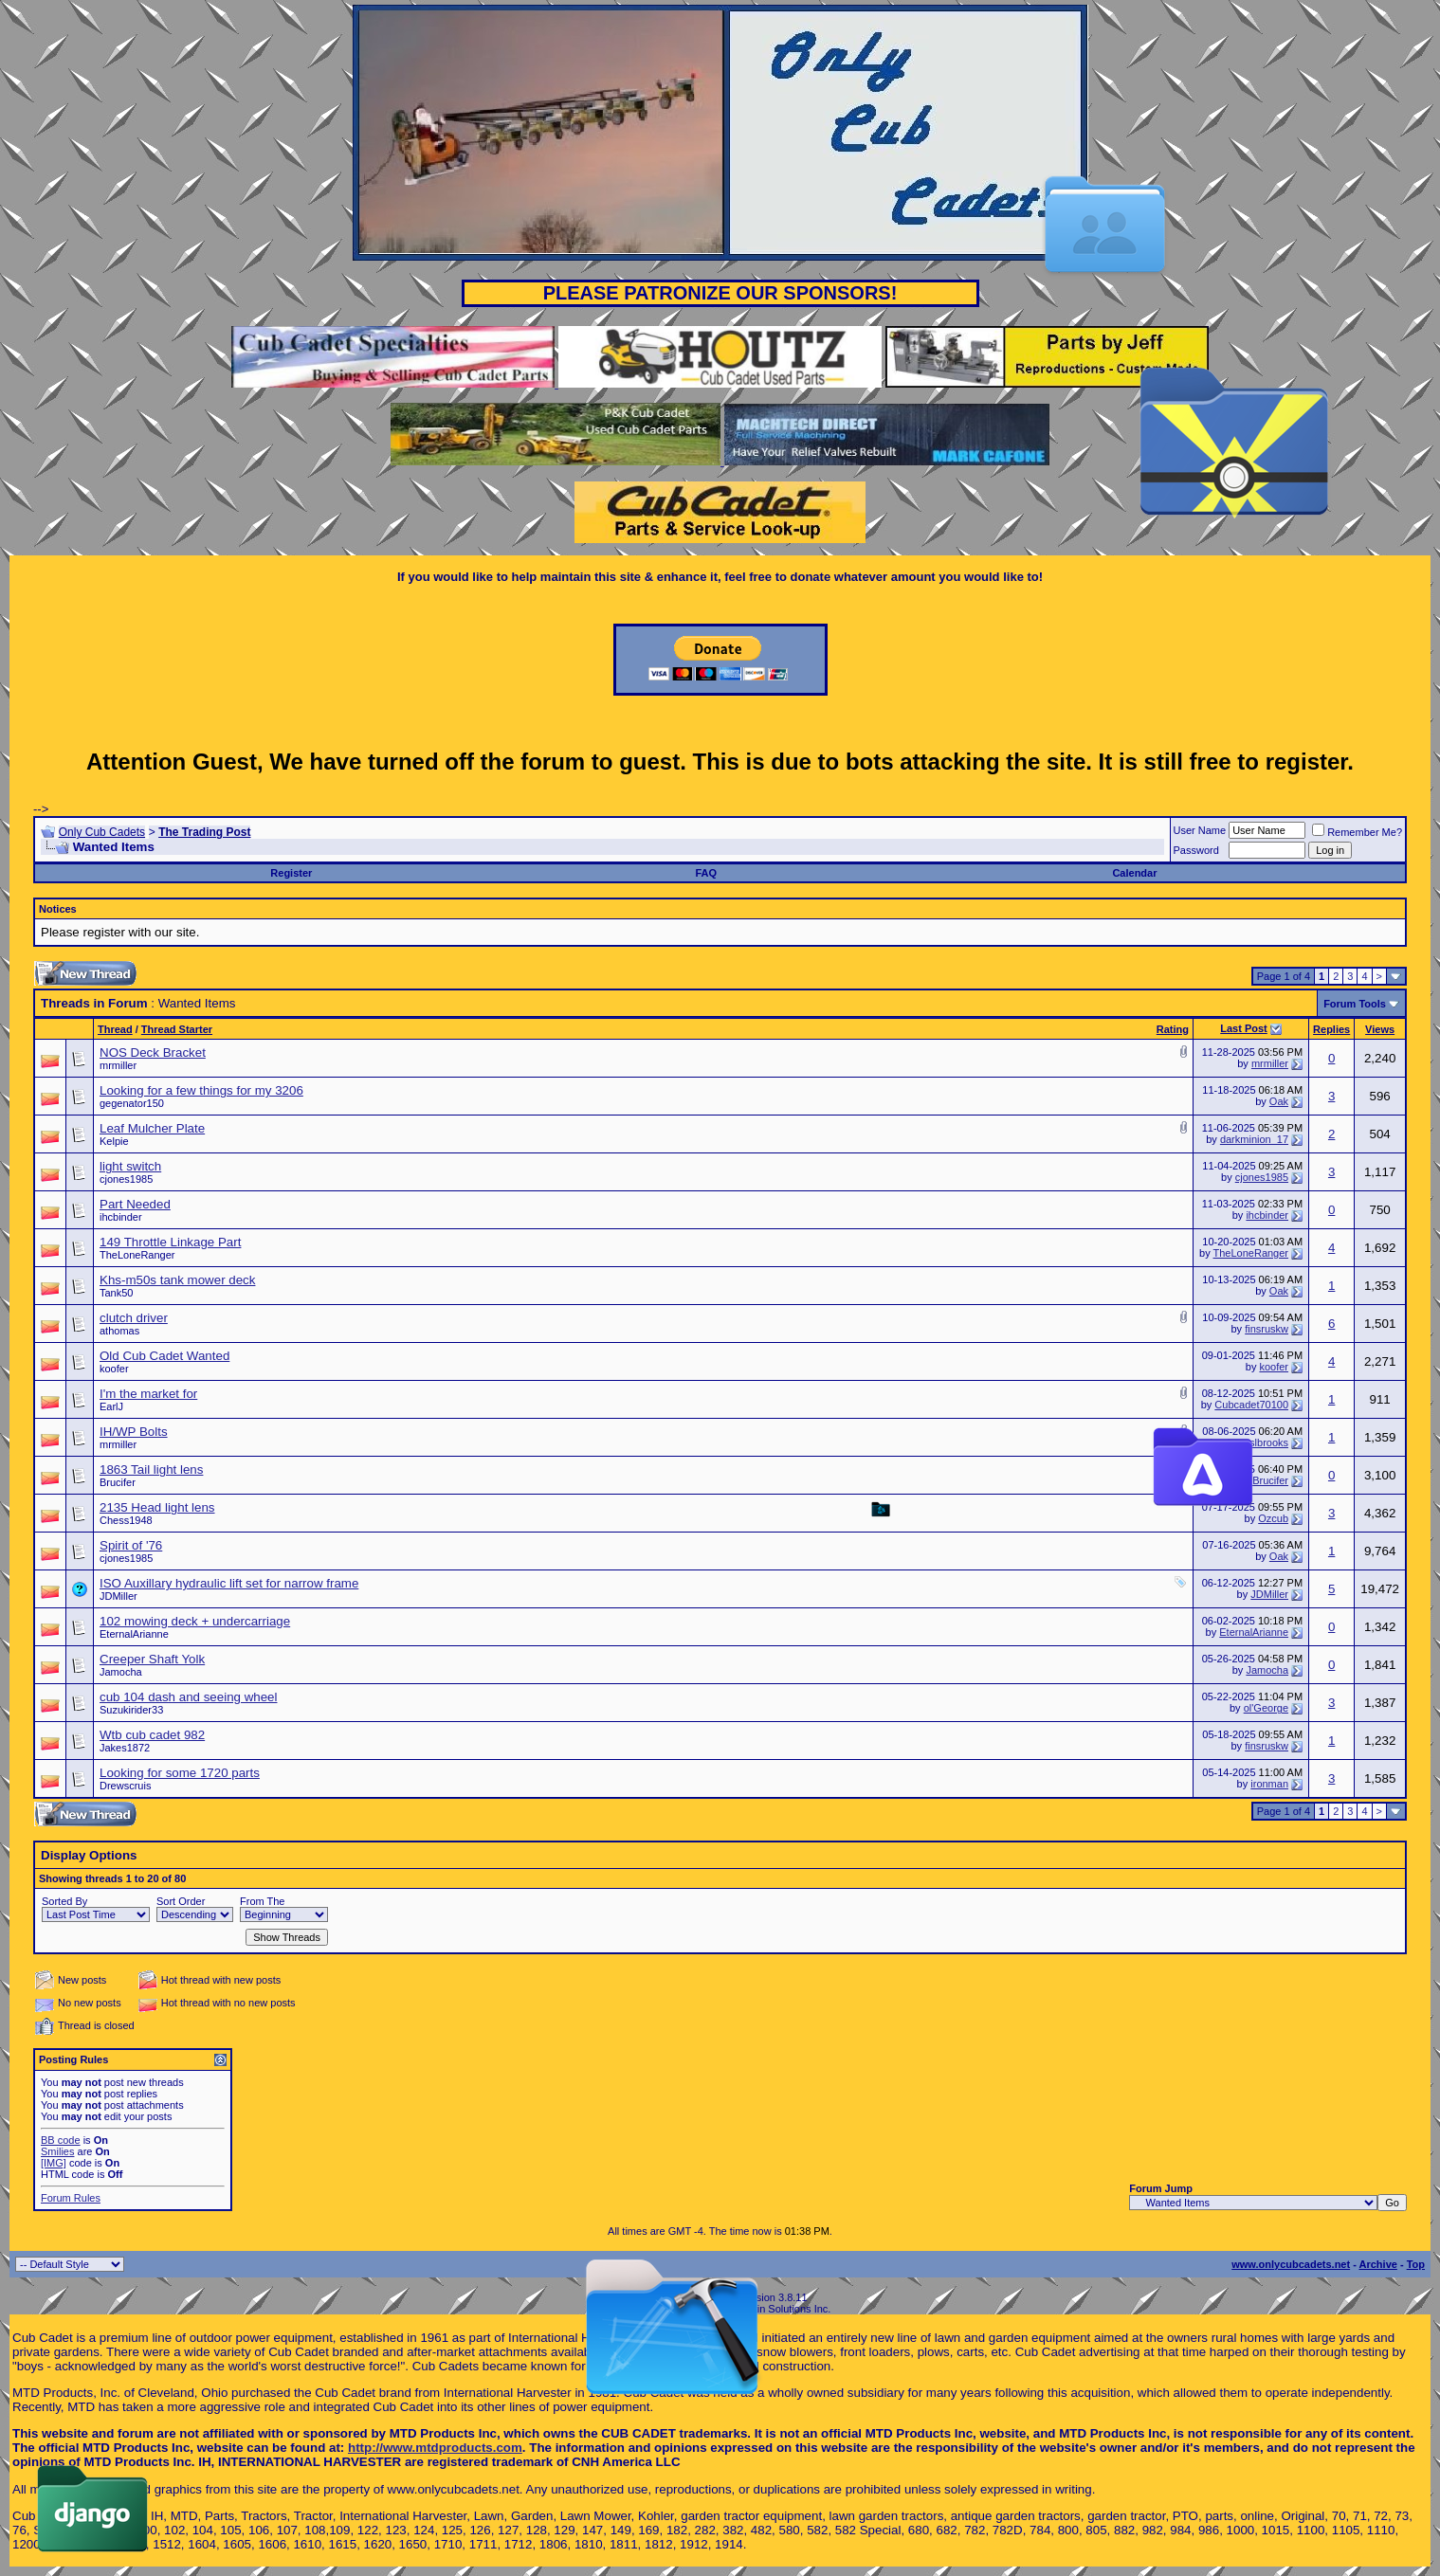 Image resolution: width=1440 pixels, height=2576 pixels. I want to click on open xcode projects folder, so click(671, 2331).